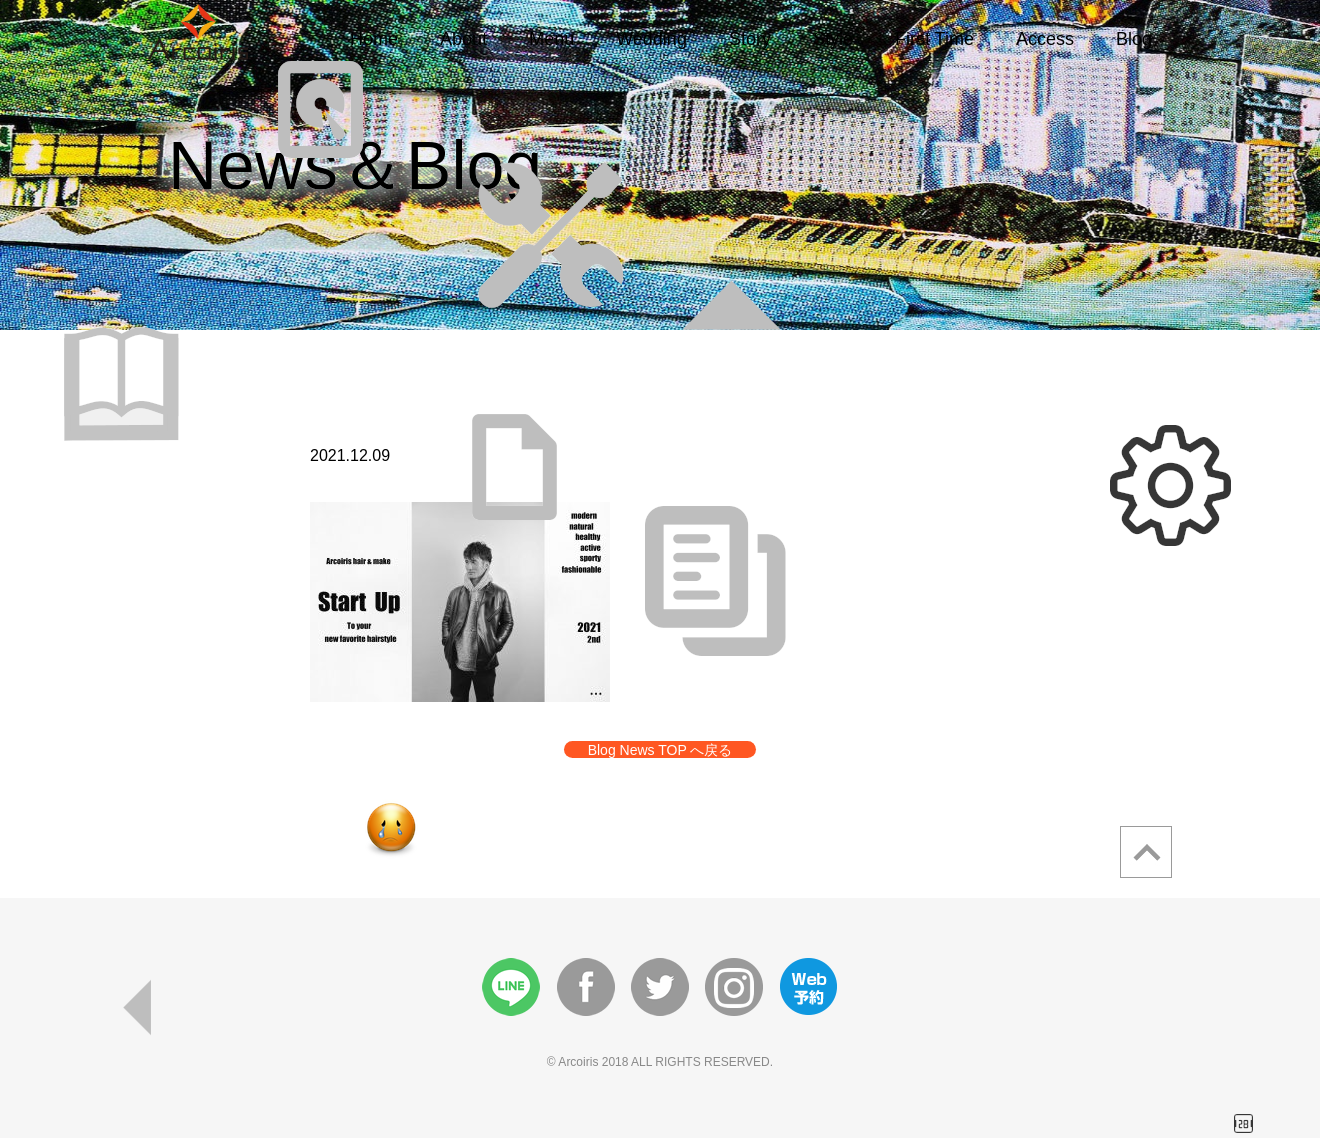  I want to click on a generic text or document file, so click(514, 463).